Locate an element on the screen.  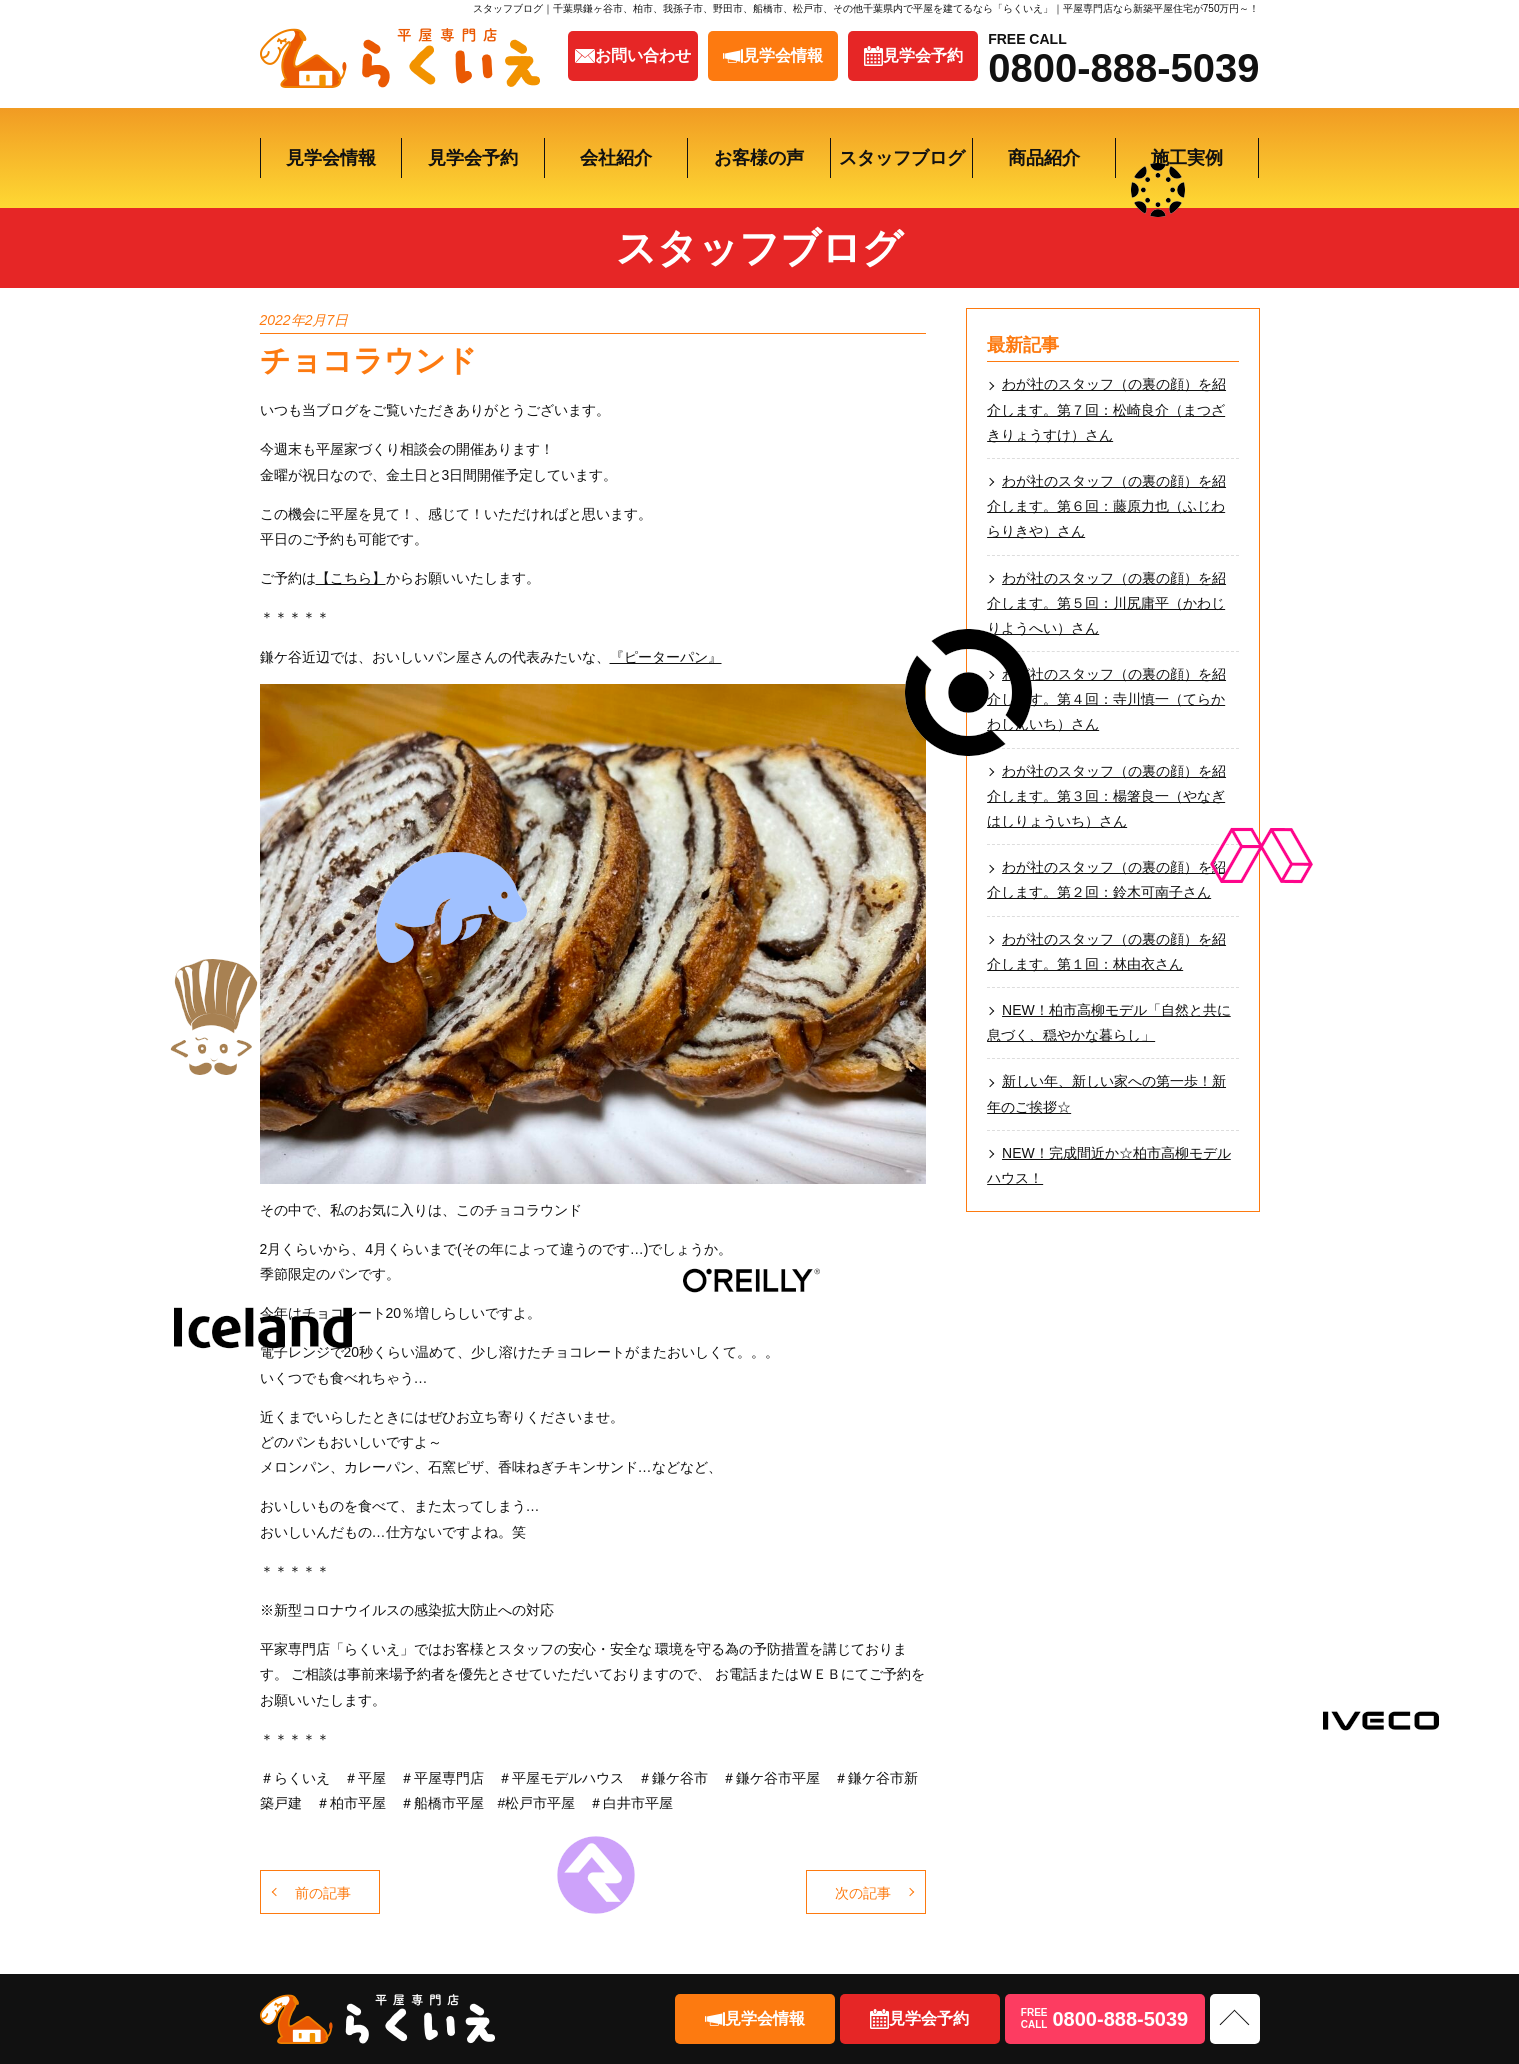
open canvas learning management system is located at coordinates (1158, 190).